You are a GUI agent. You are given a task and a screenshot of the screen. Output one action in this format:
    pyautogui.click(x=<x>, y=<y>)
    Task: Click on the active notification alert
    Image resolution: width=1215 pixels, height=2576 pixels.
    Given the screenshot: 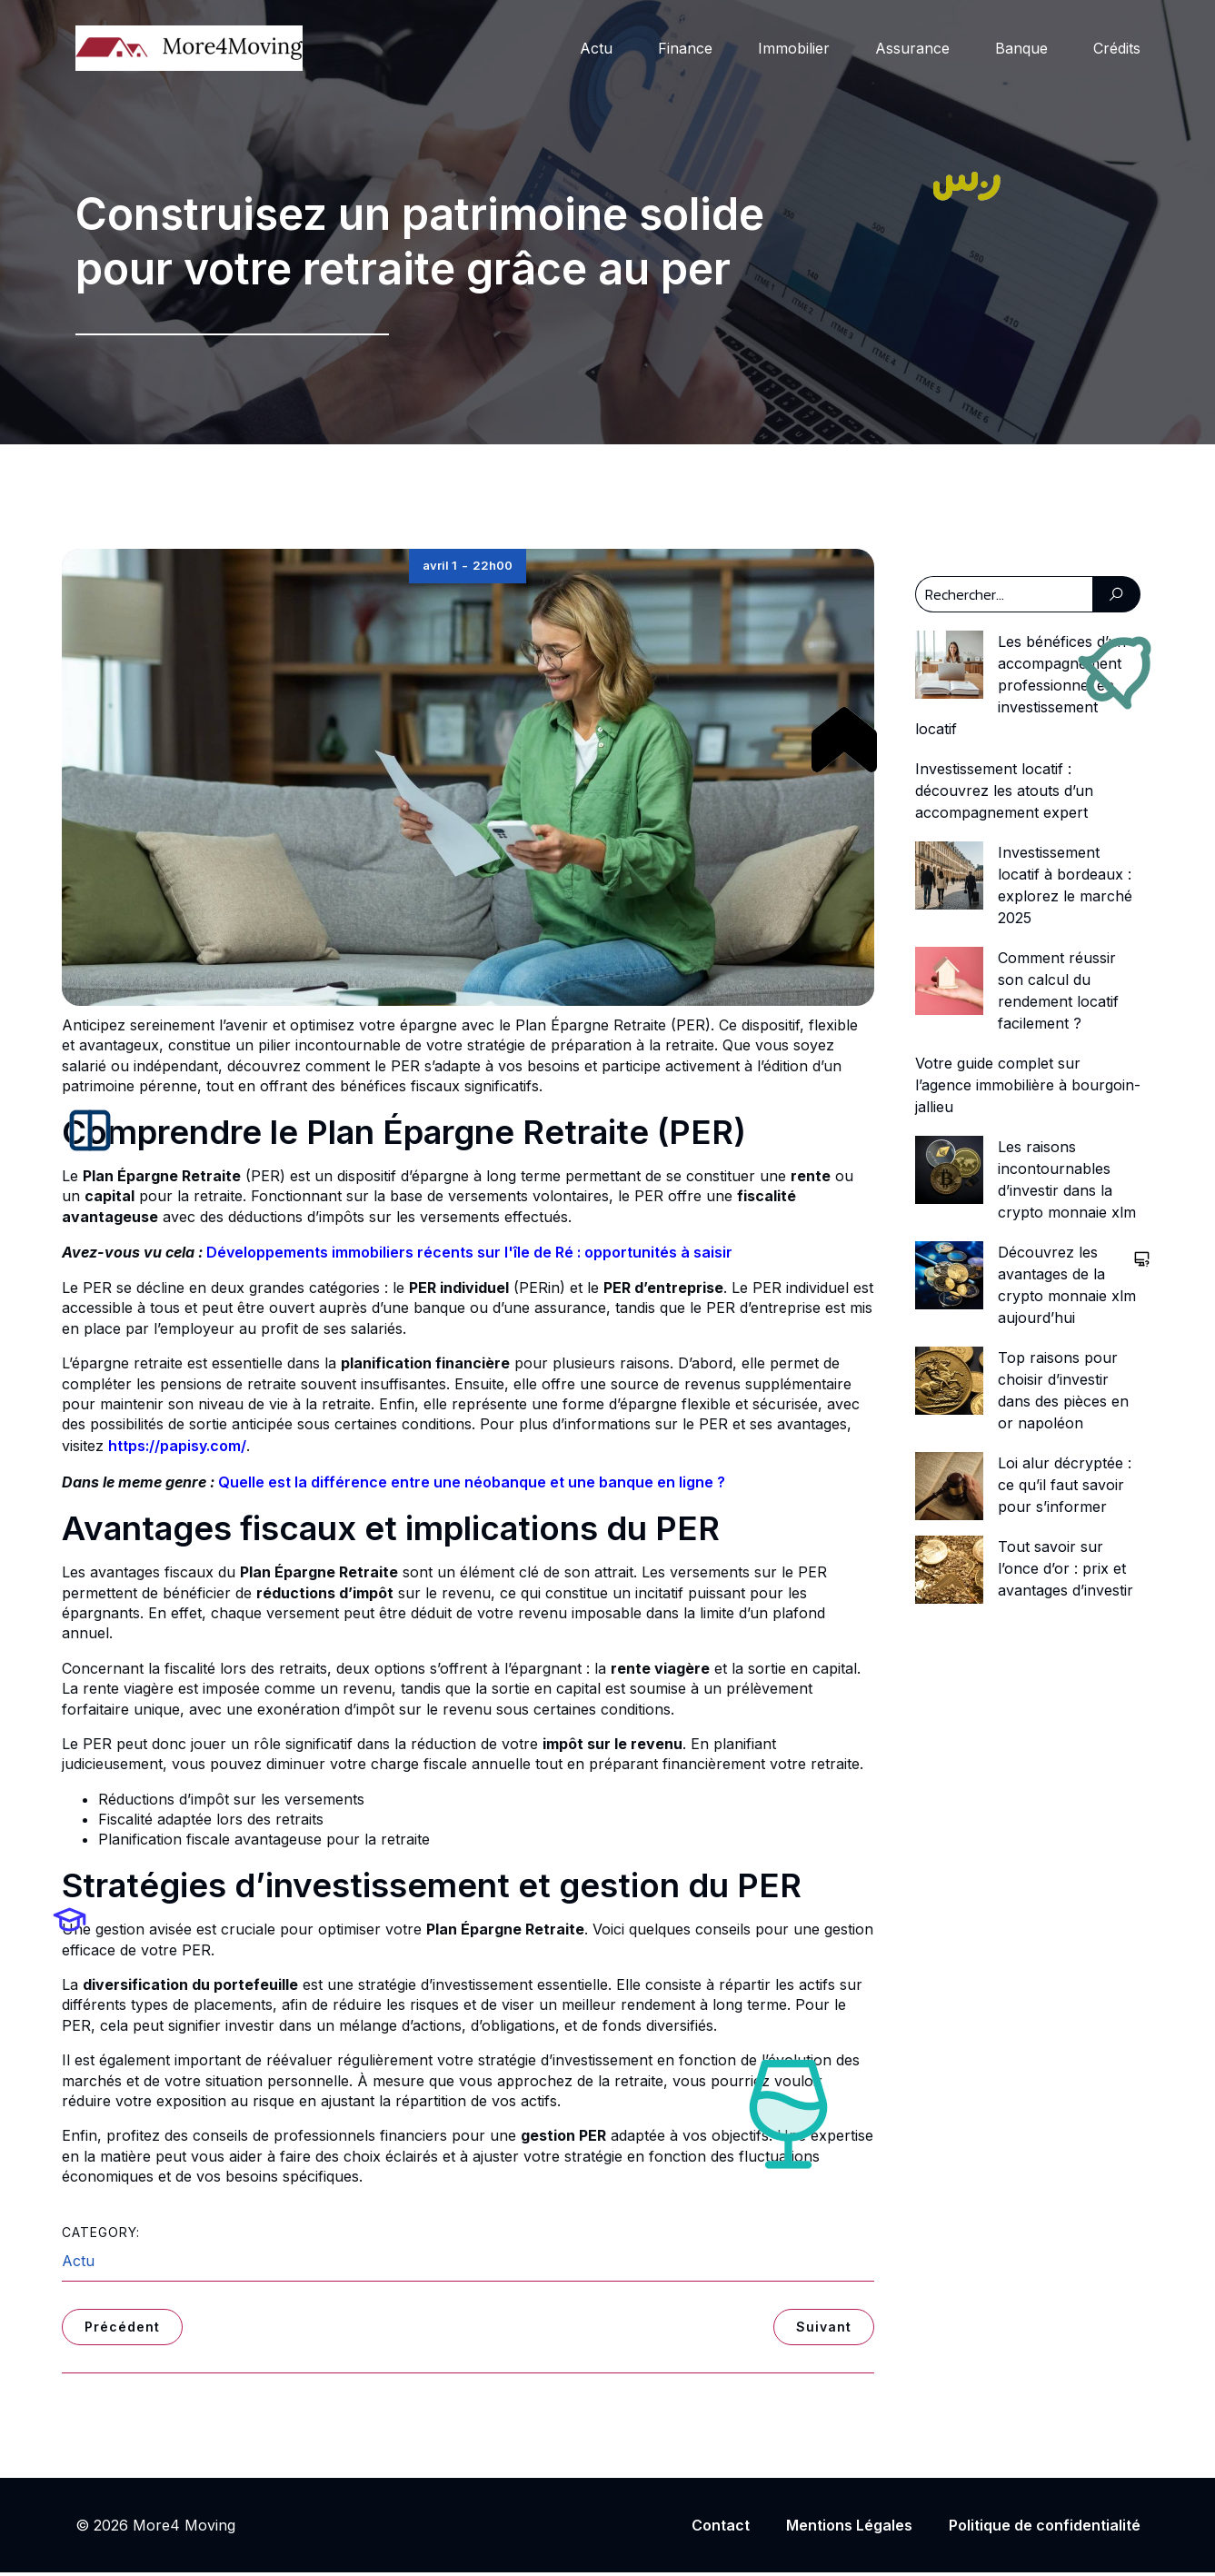 What is the action you would take?
    pyautogui.click(x=1115, y=672)
    